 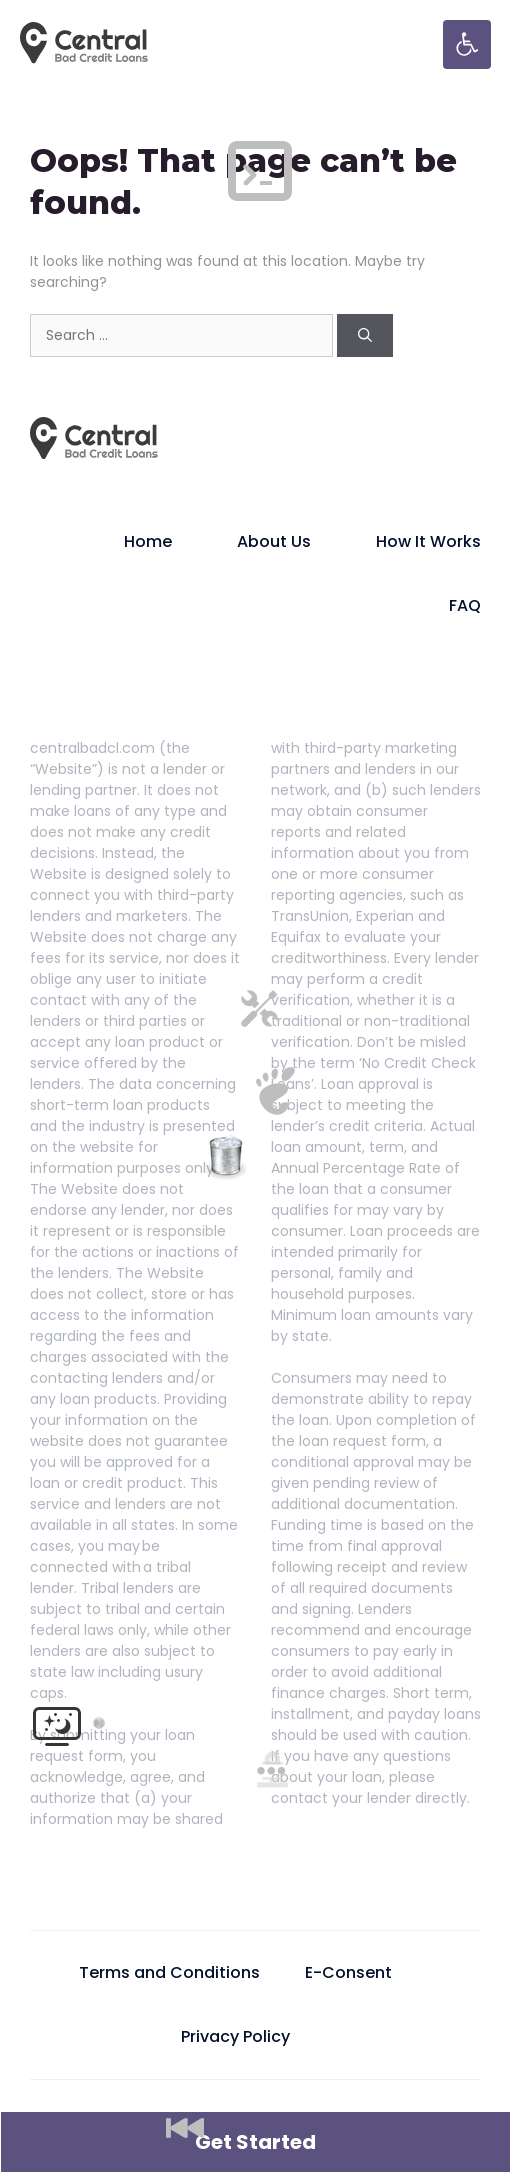 I want to click on open the terminal application, so click(x=260, y=173).